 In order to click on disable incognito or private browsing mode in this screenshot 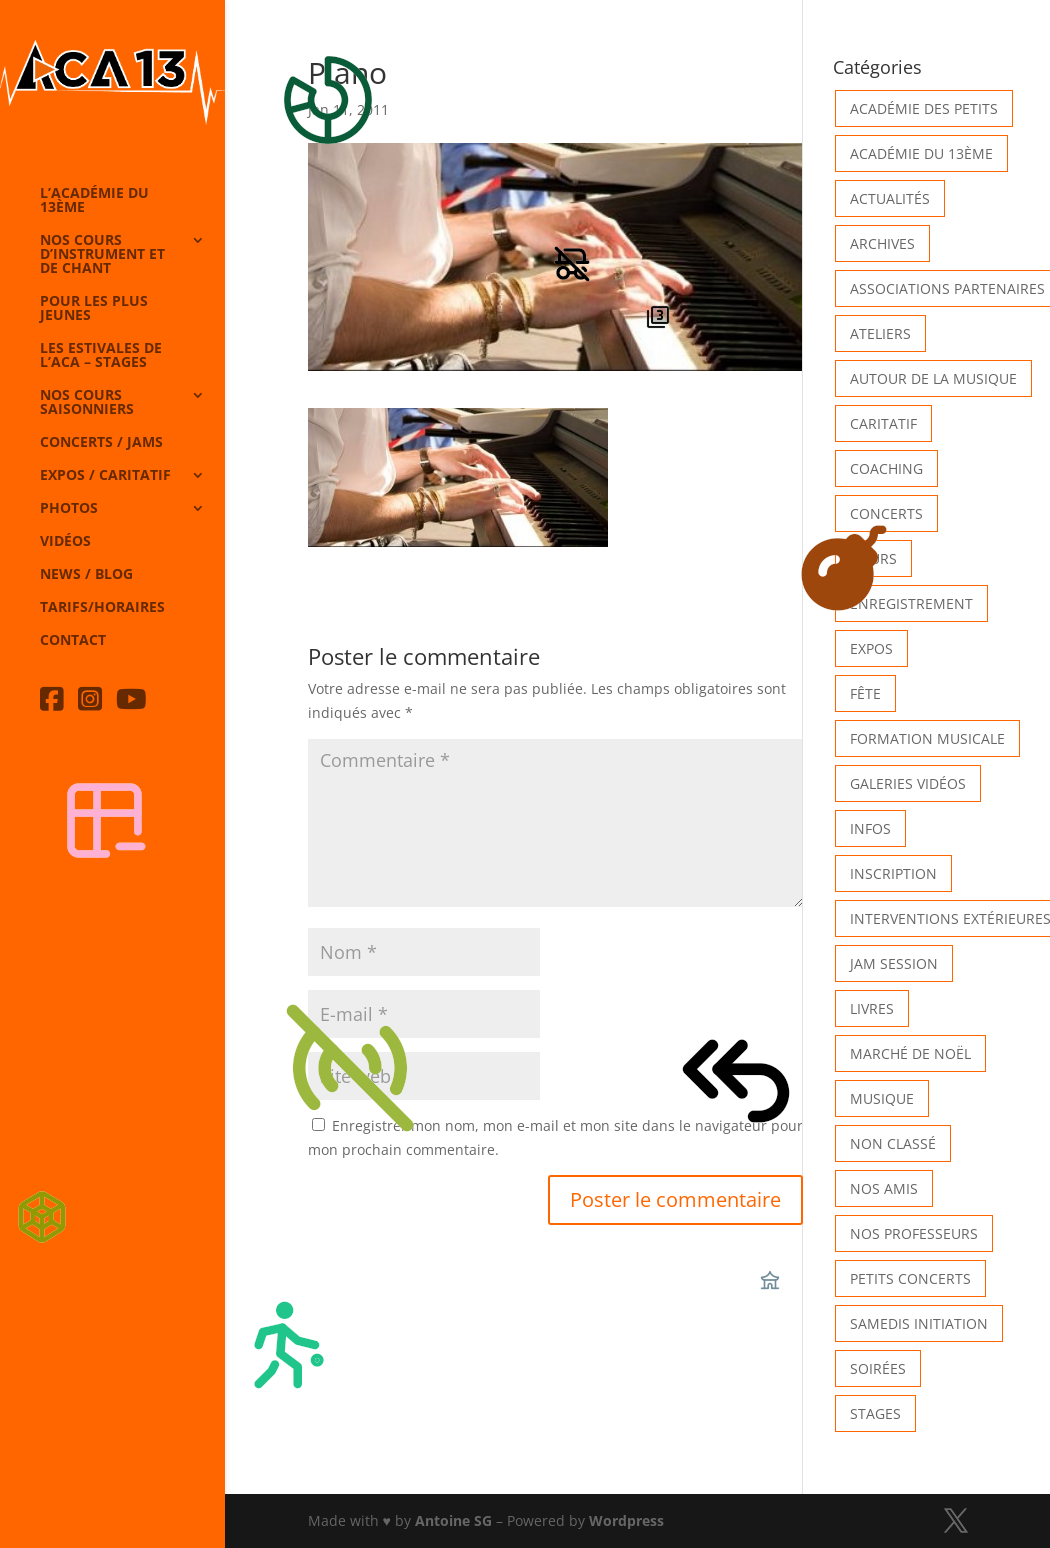, I will do `click(572, 264)`.